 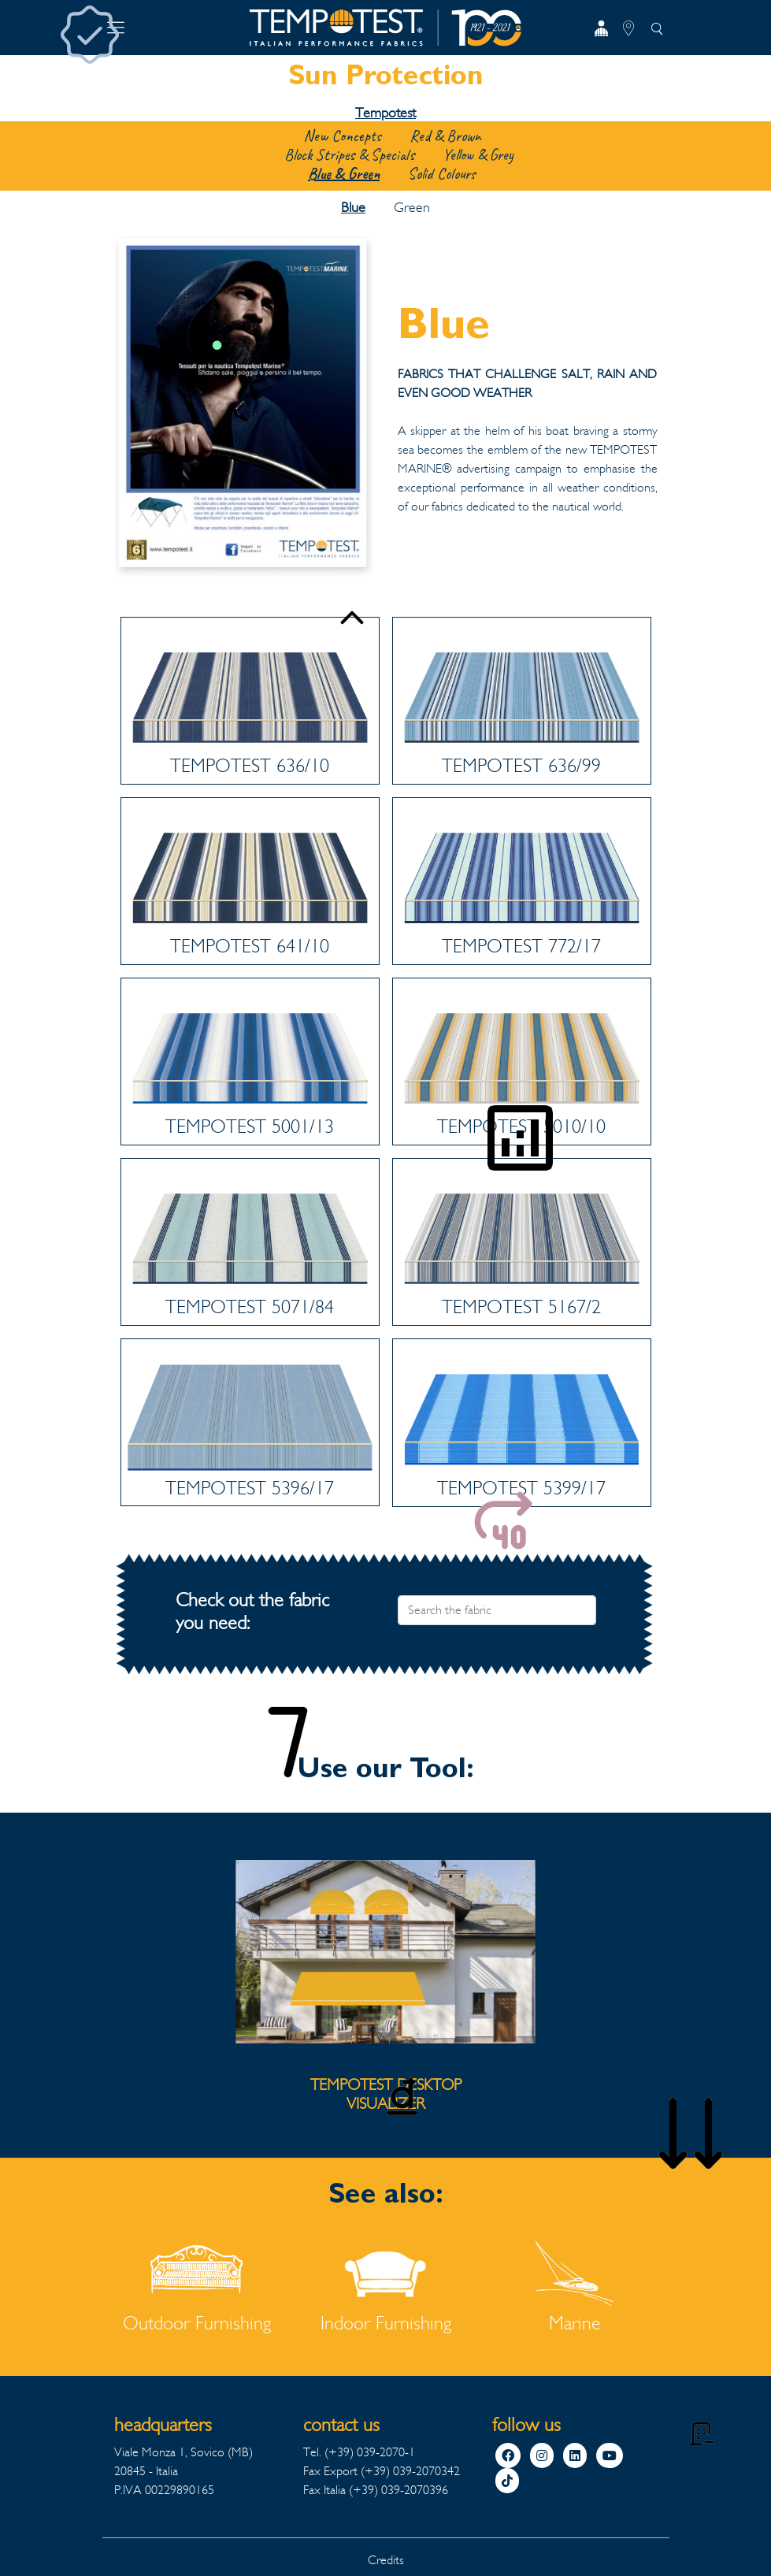 What do you see at coordinates (691, 2133) in the screenshot?
I see `download multiple items` at bounding box center [691, 2133].